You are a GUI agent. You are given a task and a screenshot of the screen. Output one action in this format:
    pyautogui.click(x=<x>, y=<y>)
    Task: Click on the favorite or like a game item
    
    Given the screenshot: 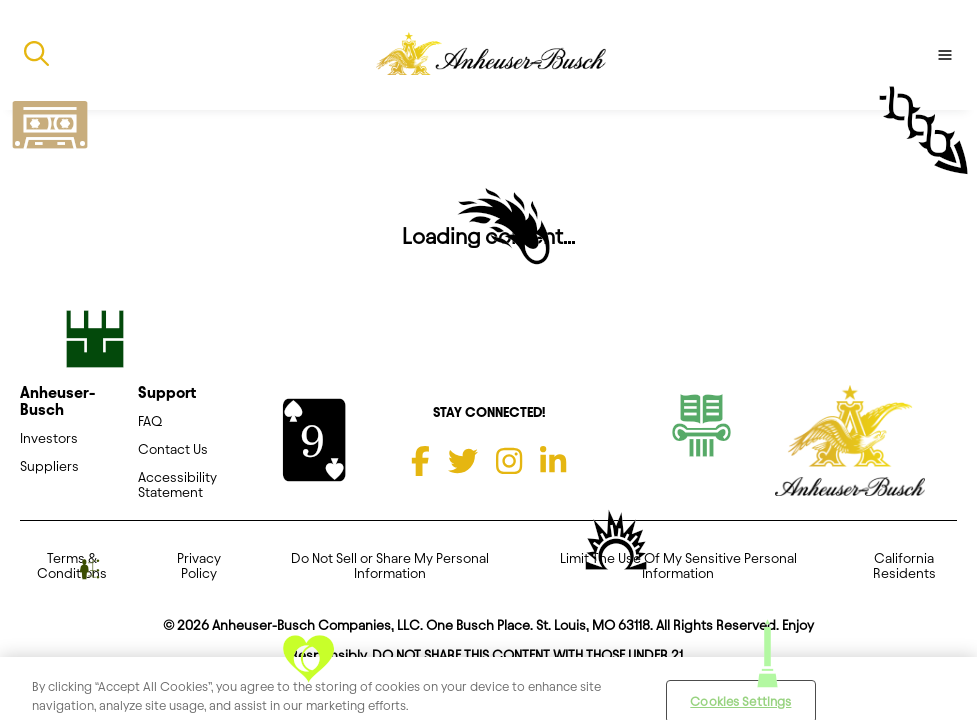 What is the action you would take?
    pyautogui.click(x=308, y=658)
    